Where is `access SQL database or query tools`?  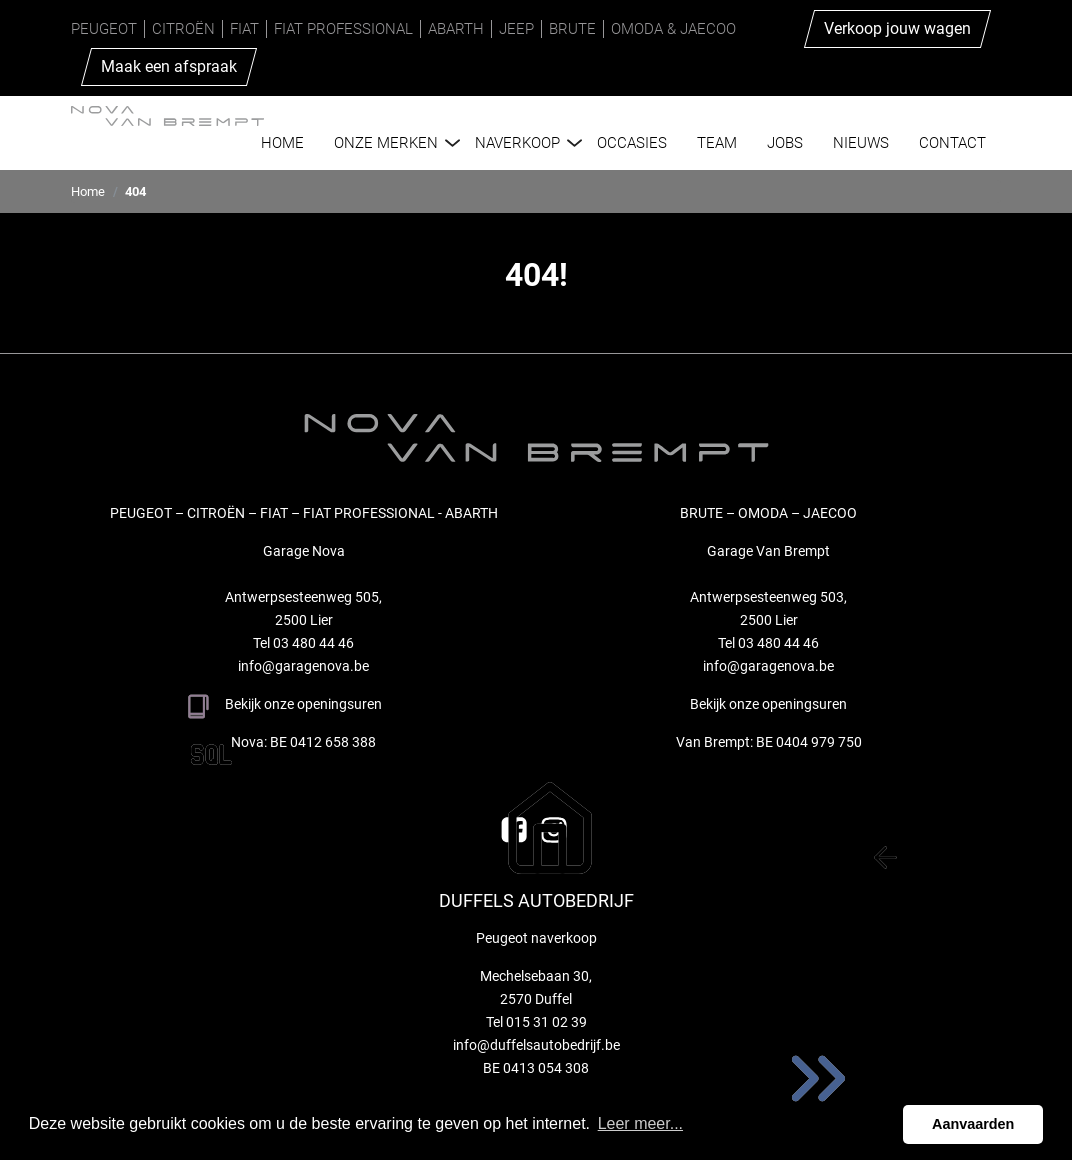
access SQL database or query tools is located at coordinates (211, 754).